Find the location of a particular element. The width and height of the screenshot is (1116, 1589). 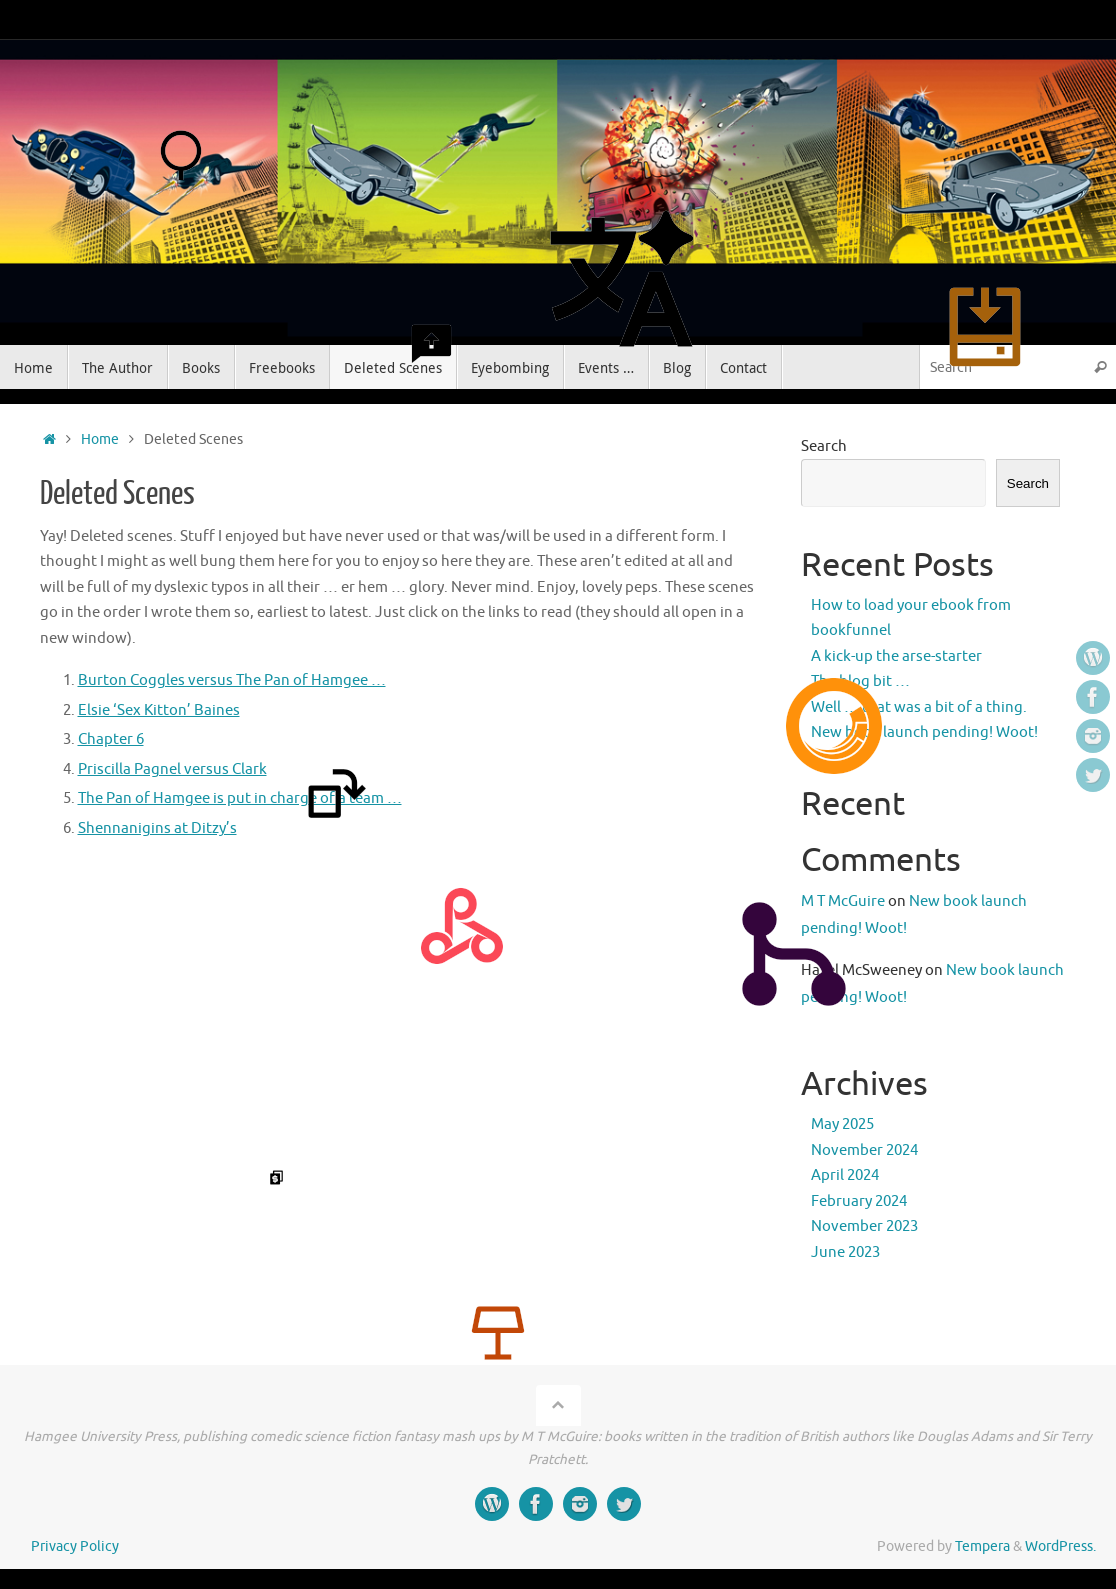

upload a file to the conversation is located at coordinates (431, 342).